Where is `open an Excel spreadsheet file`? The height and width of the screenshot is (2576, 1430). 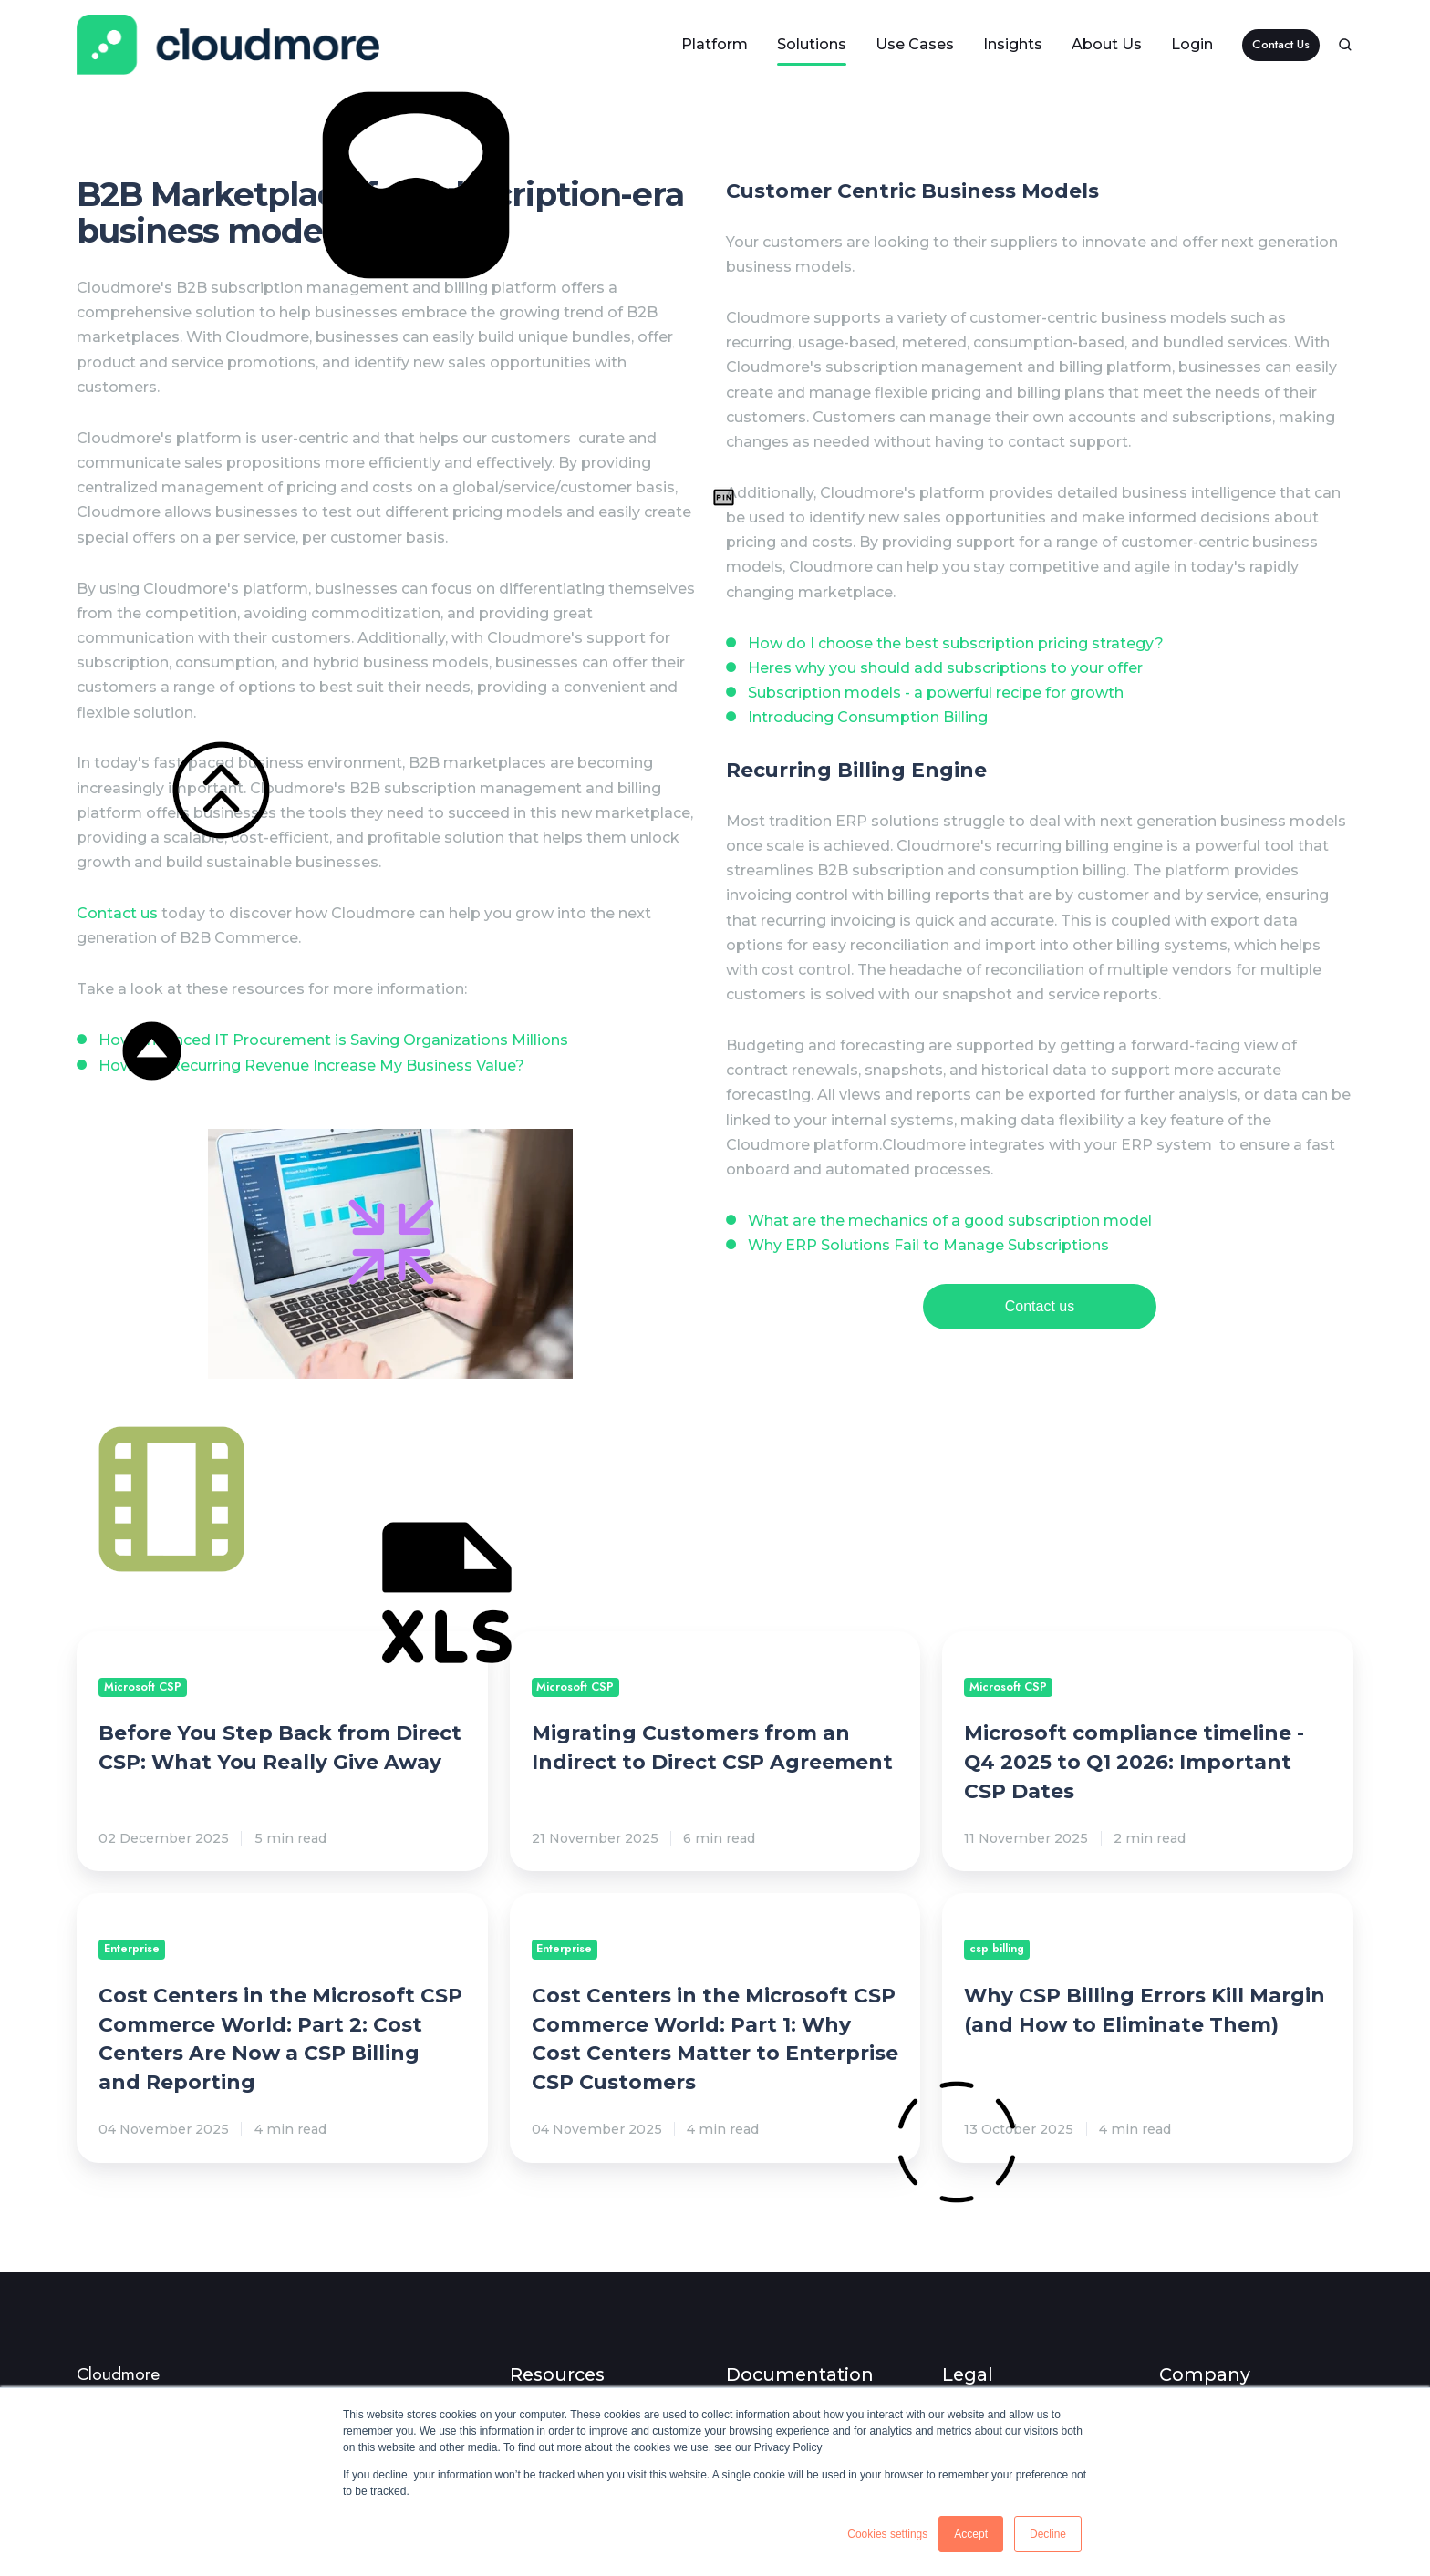
open an Excel spreadsheet file is located at coordinates (447, 1598).